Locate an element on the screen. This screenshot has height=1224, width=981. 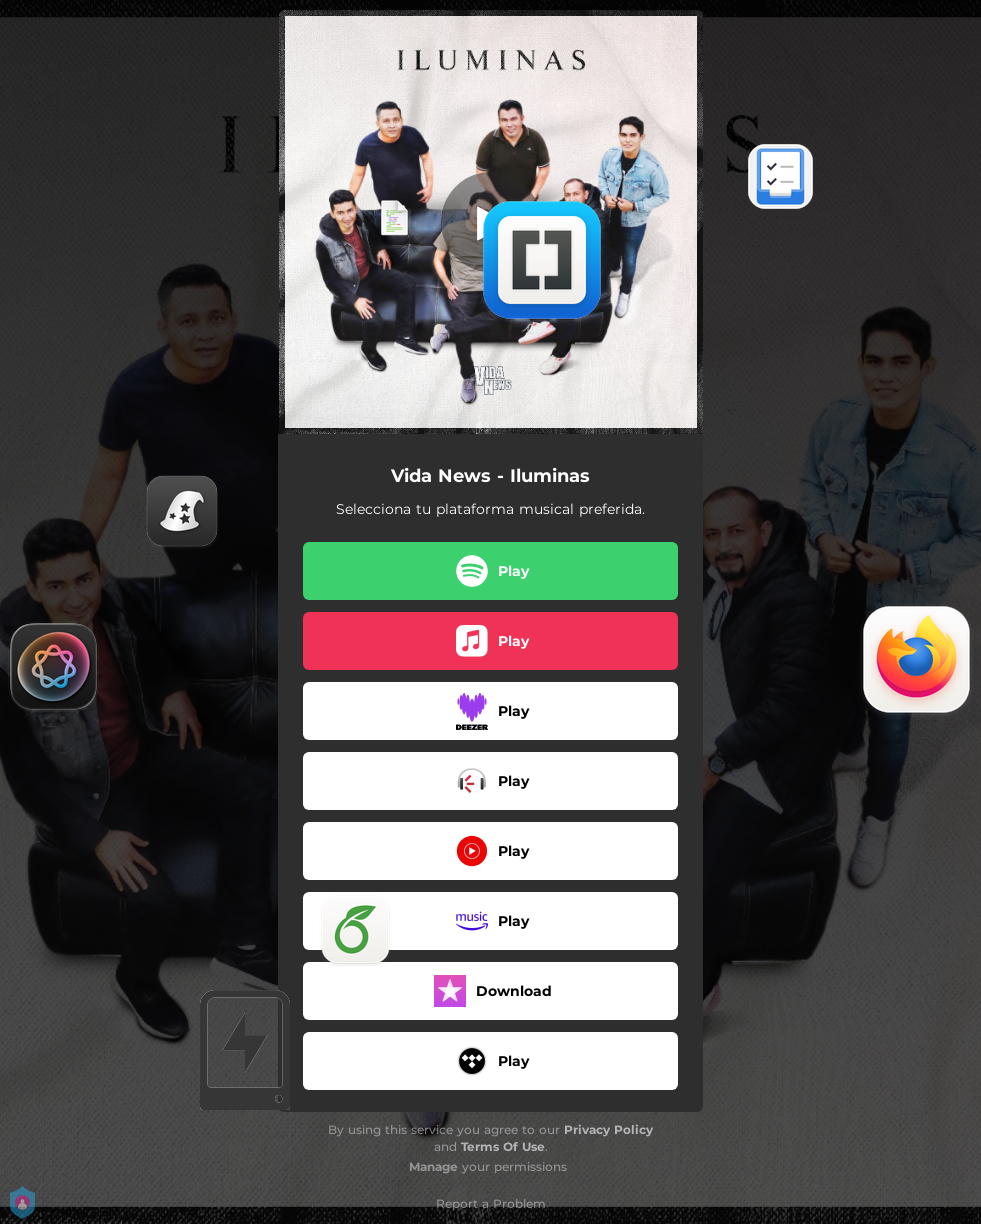
open overleaf document editor is located at coordinates (355, 929).